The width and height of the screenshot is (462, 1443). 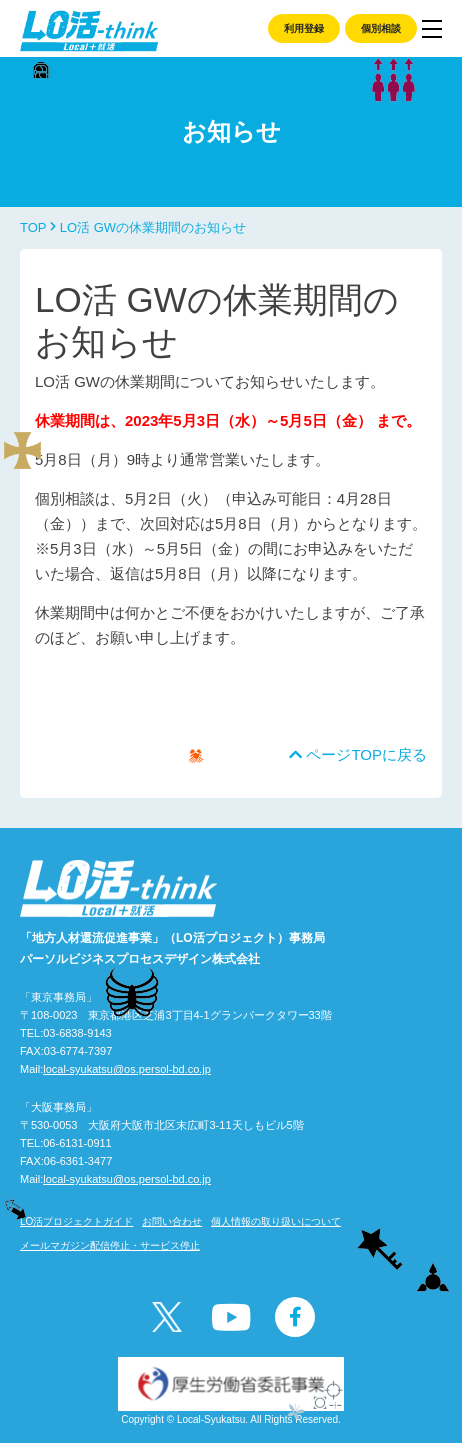 I want to click on indicates an achievement or military-style badge, so click(x=22, y=450).